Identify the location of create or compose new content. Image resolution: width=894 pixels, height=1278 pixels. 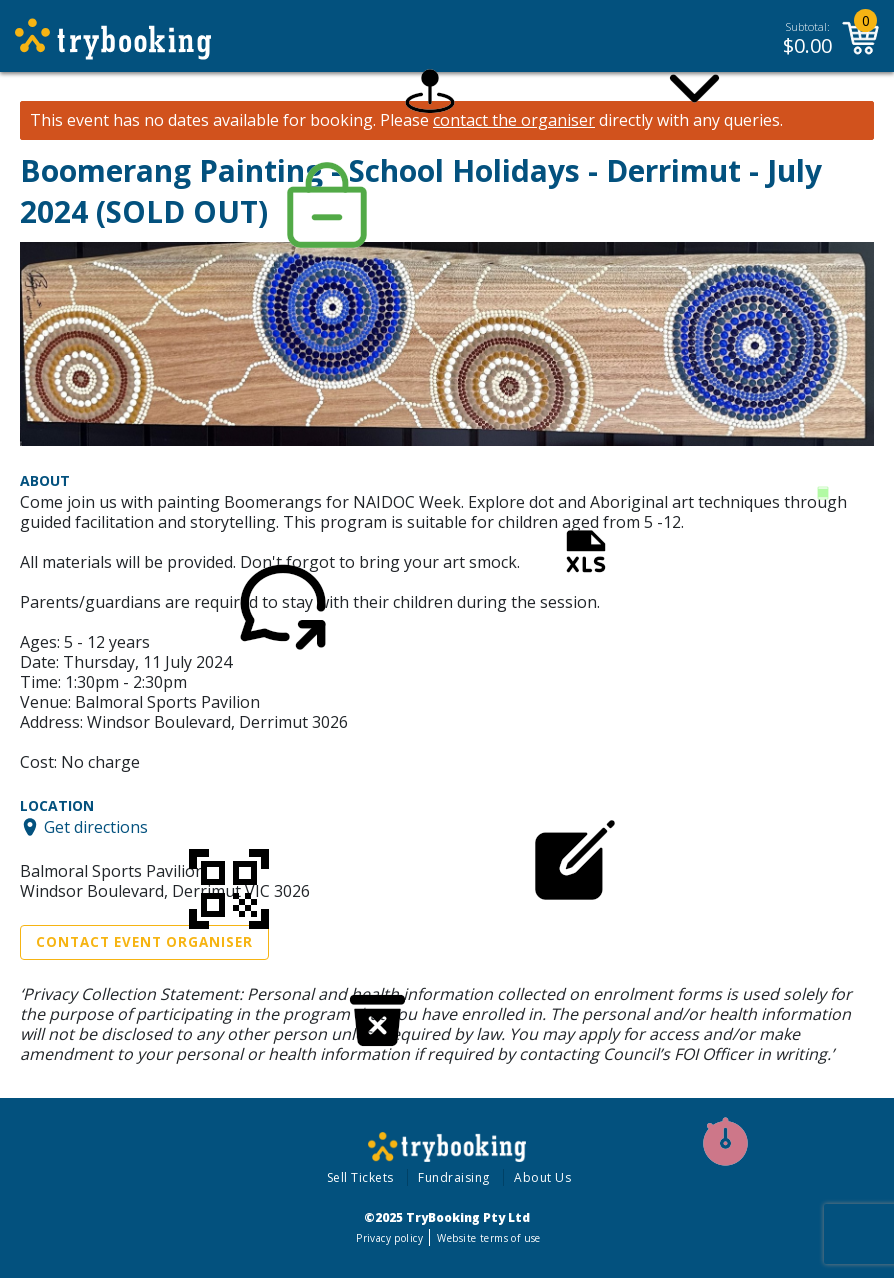
(575, 860).